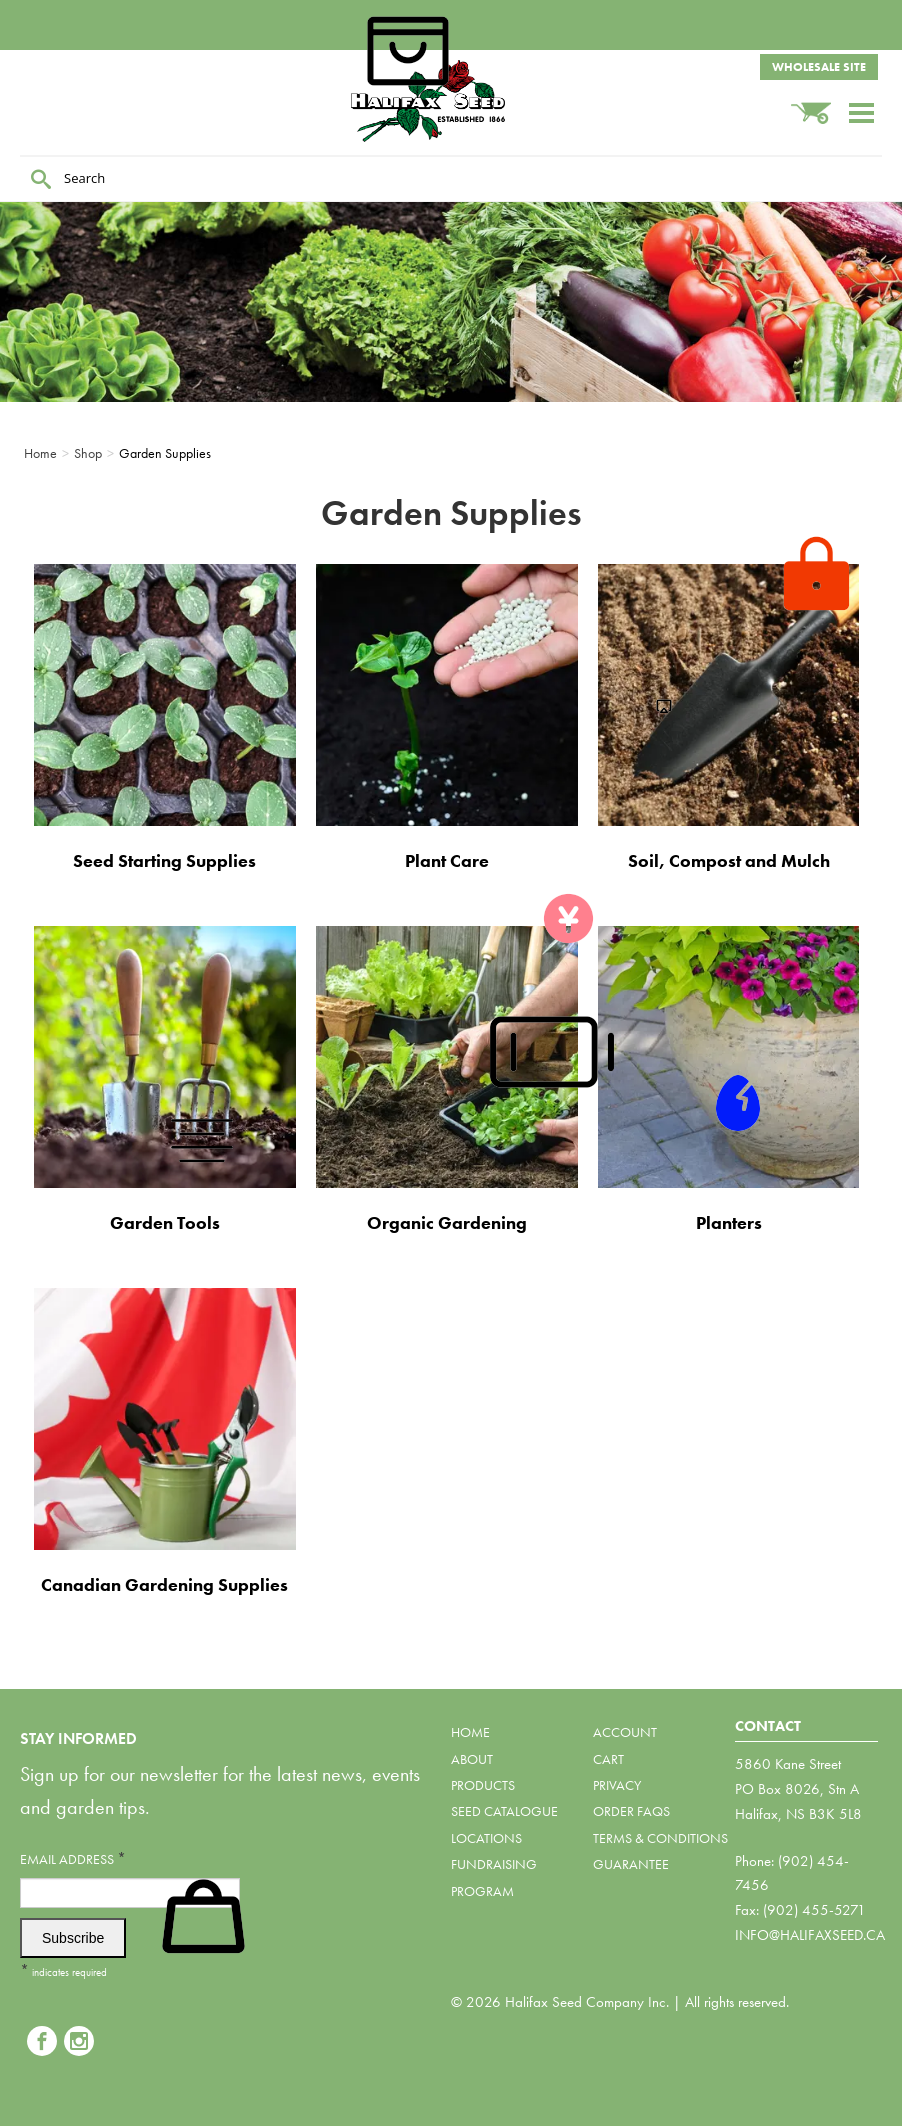  I want to click on stream content to an external display, so click(664, 706).